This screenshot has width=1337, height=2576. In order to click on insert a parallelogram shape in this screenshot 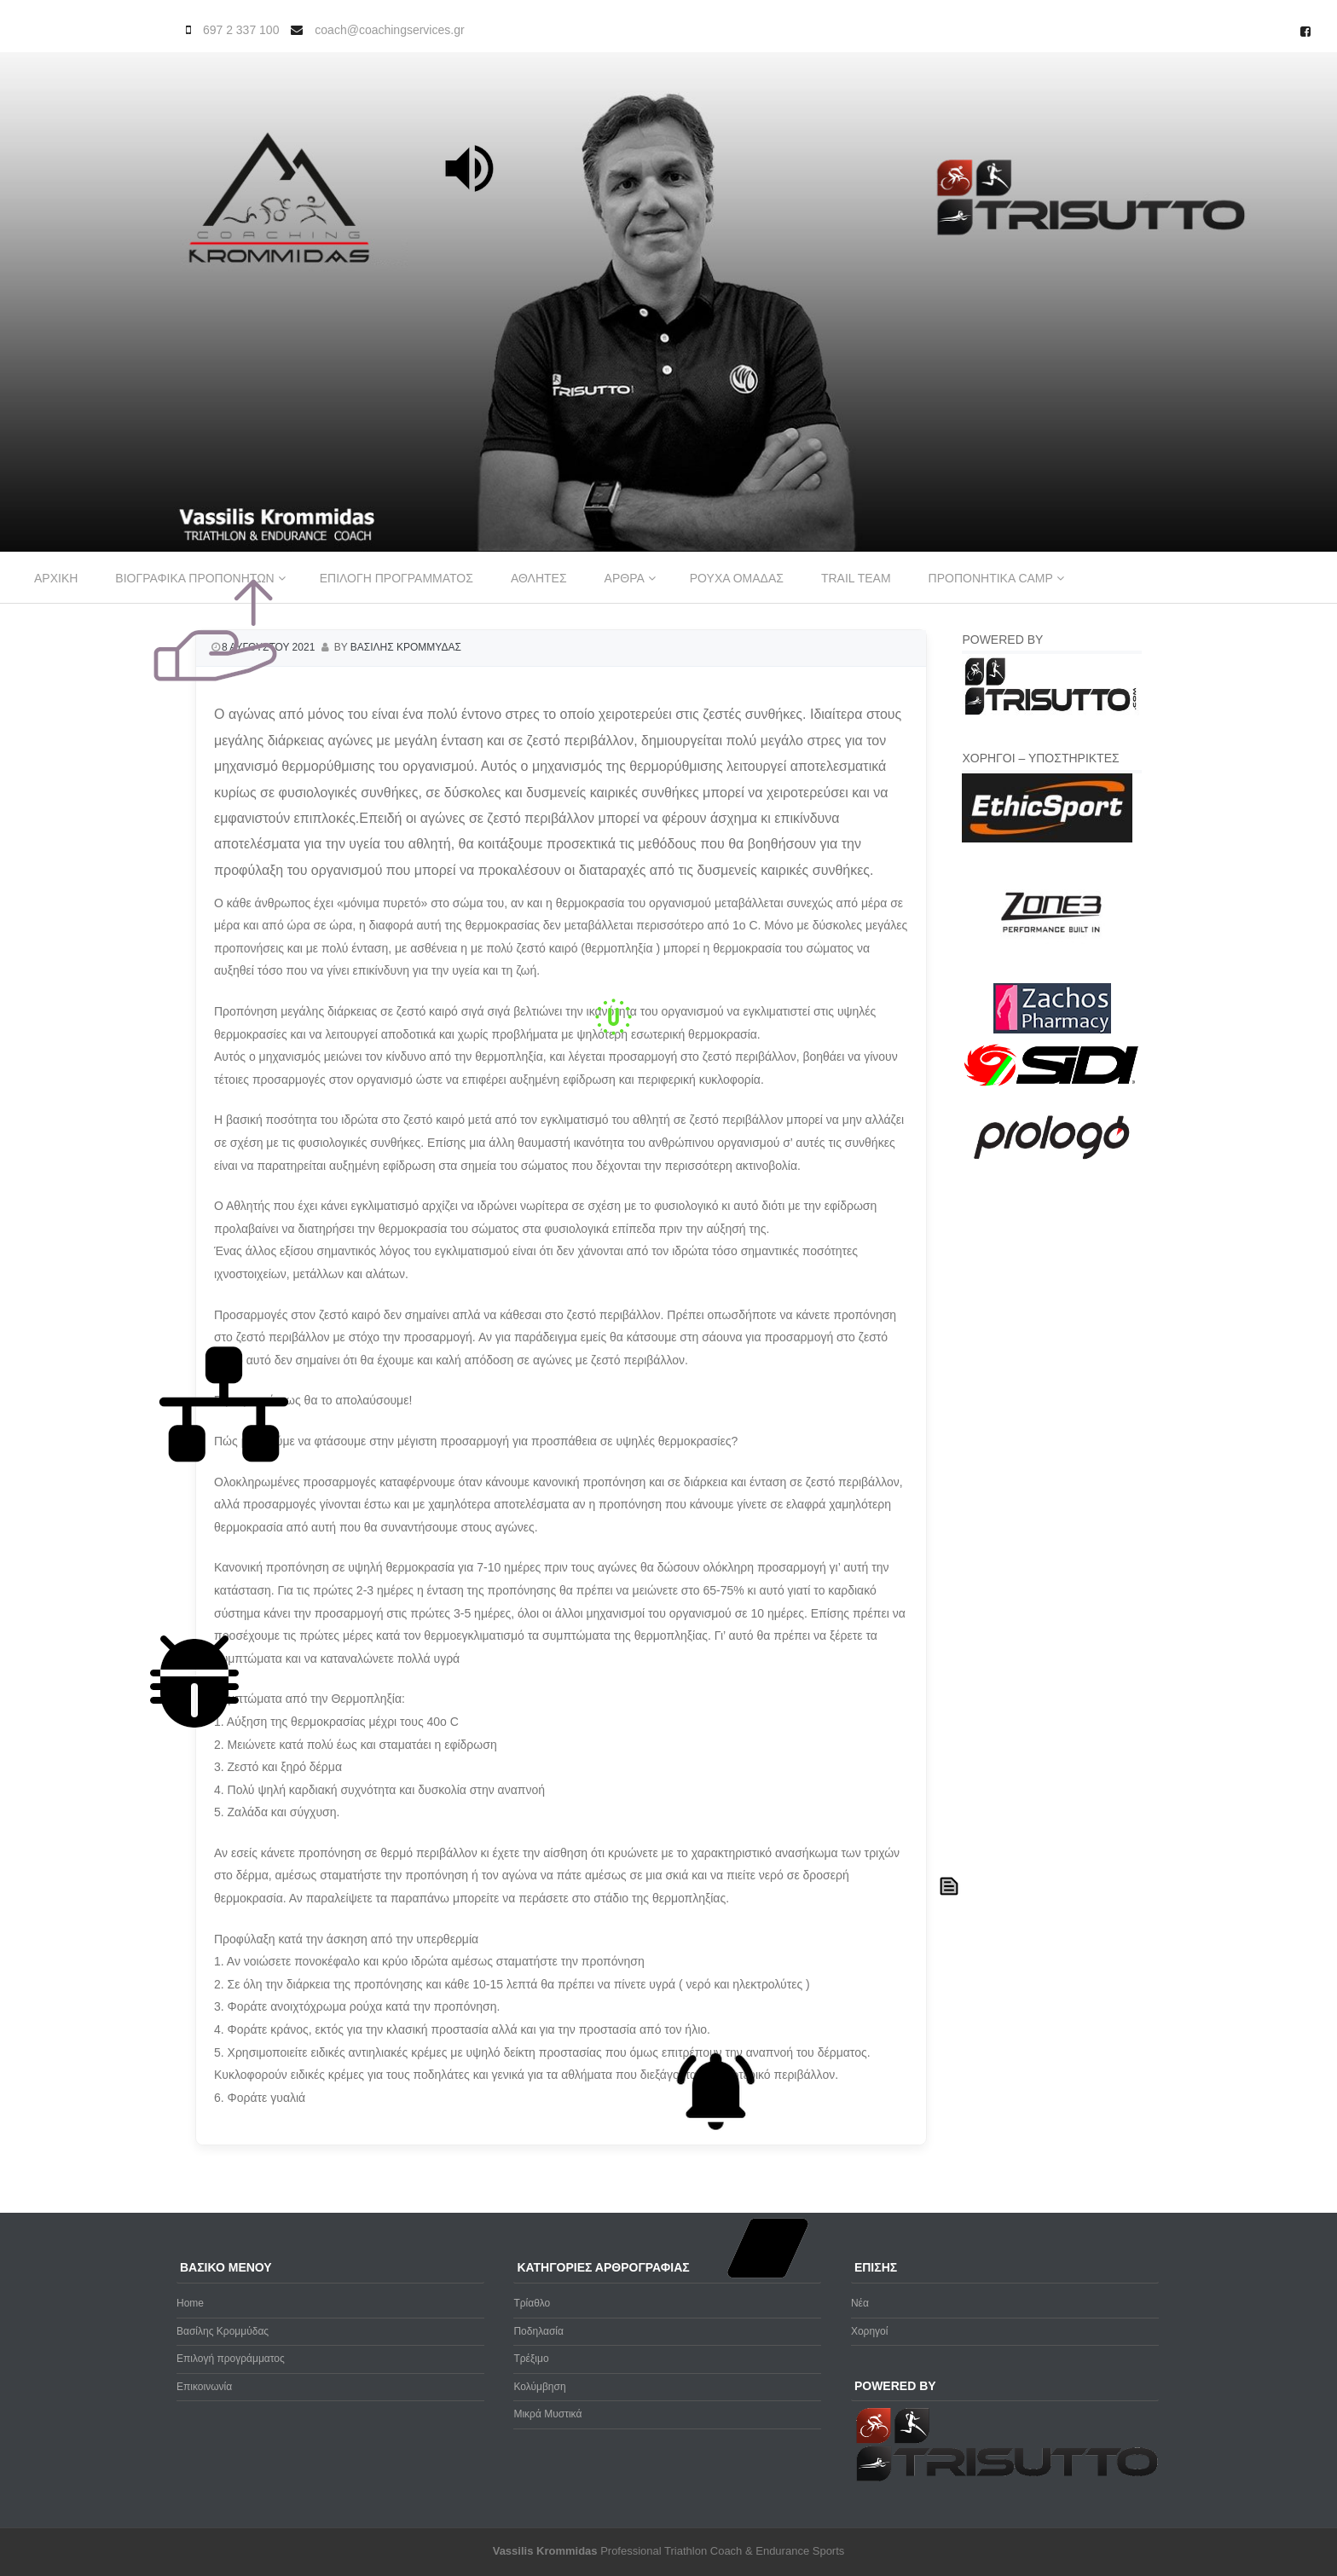, I will do `click(767, 2248)`.